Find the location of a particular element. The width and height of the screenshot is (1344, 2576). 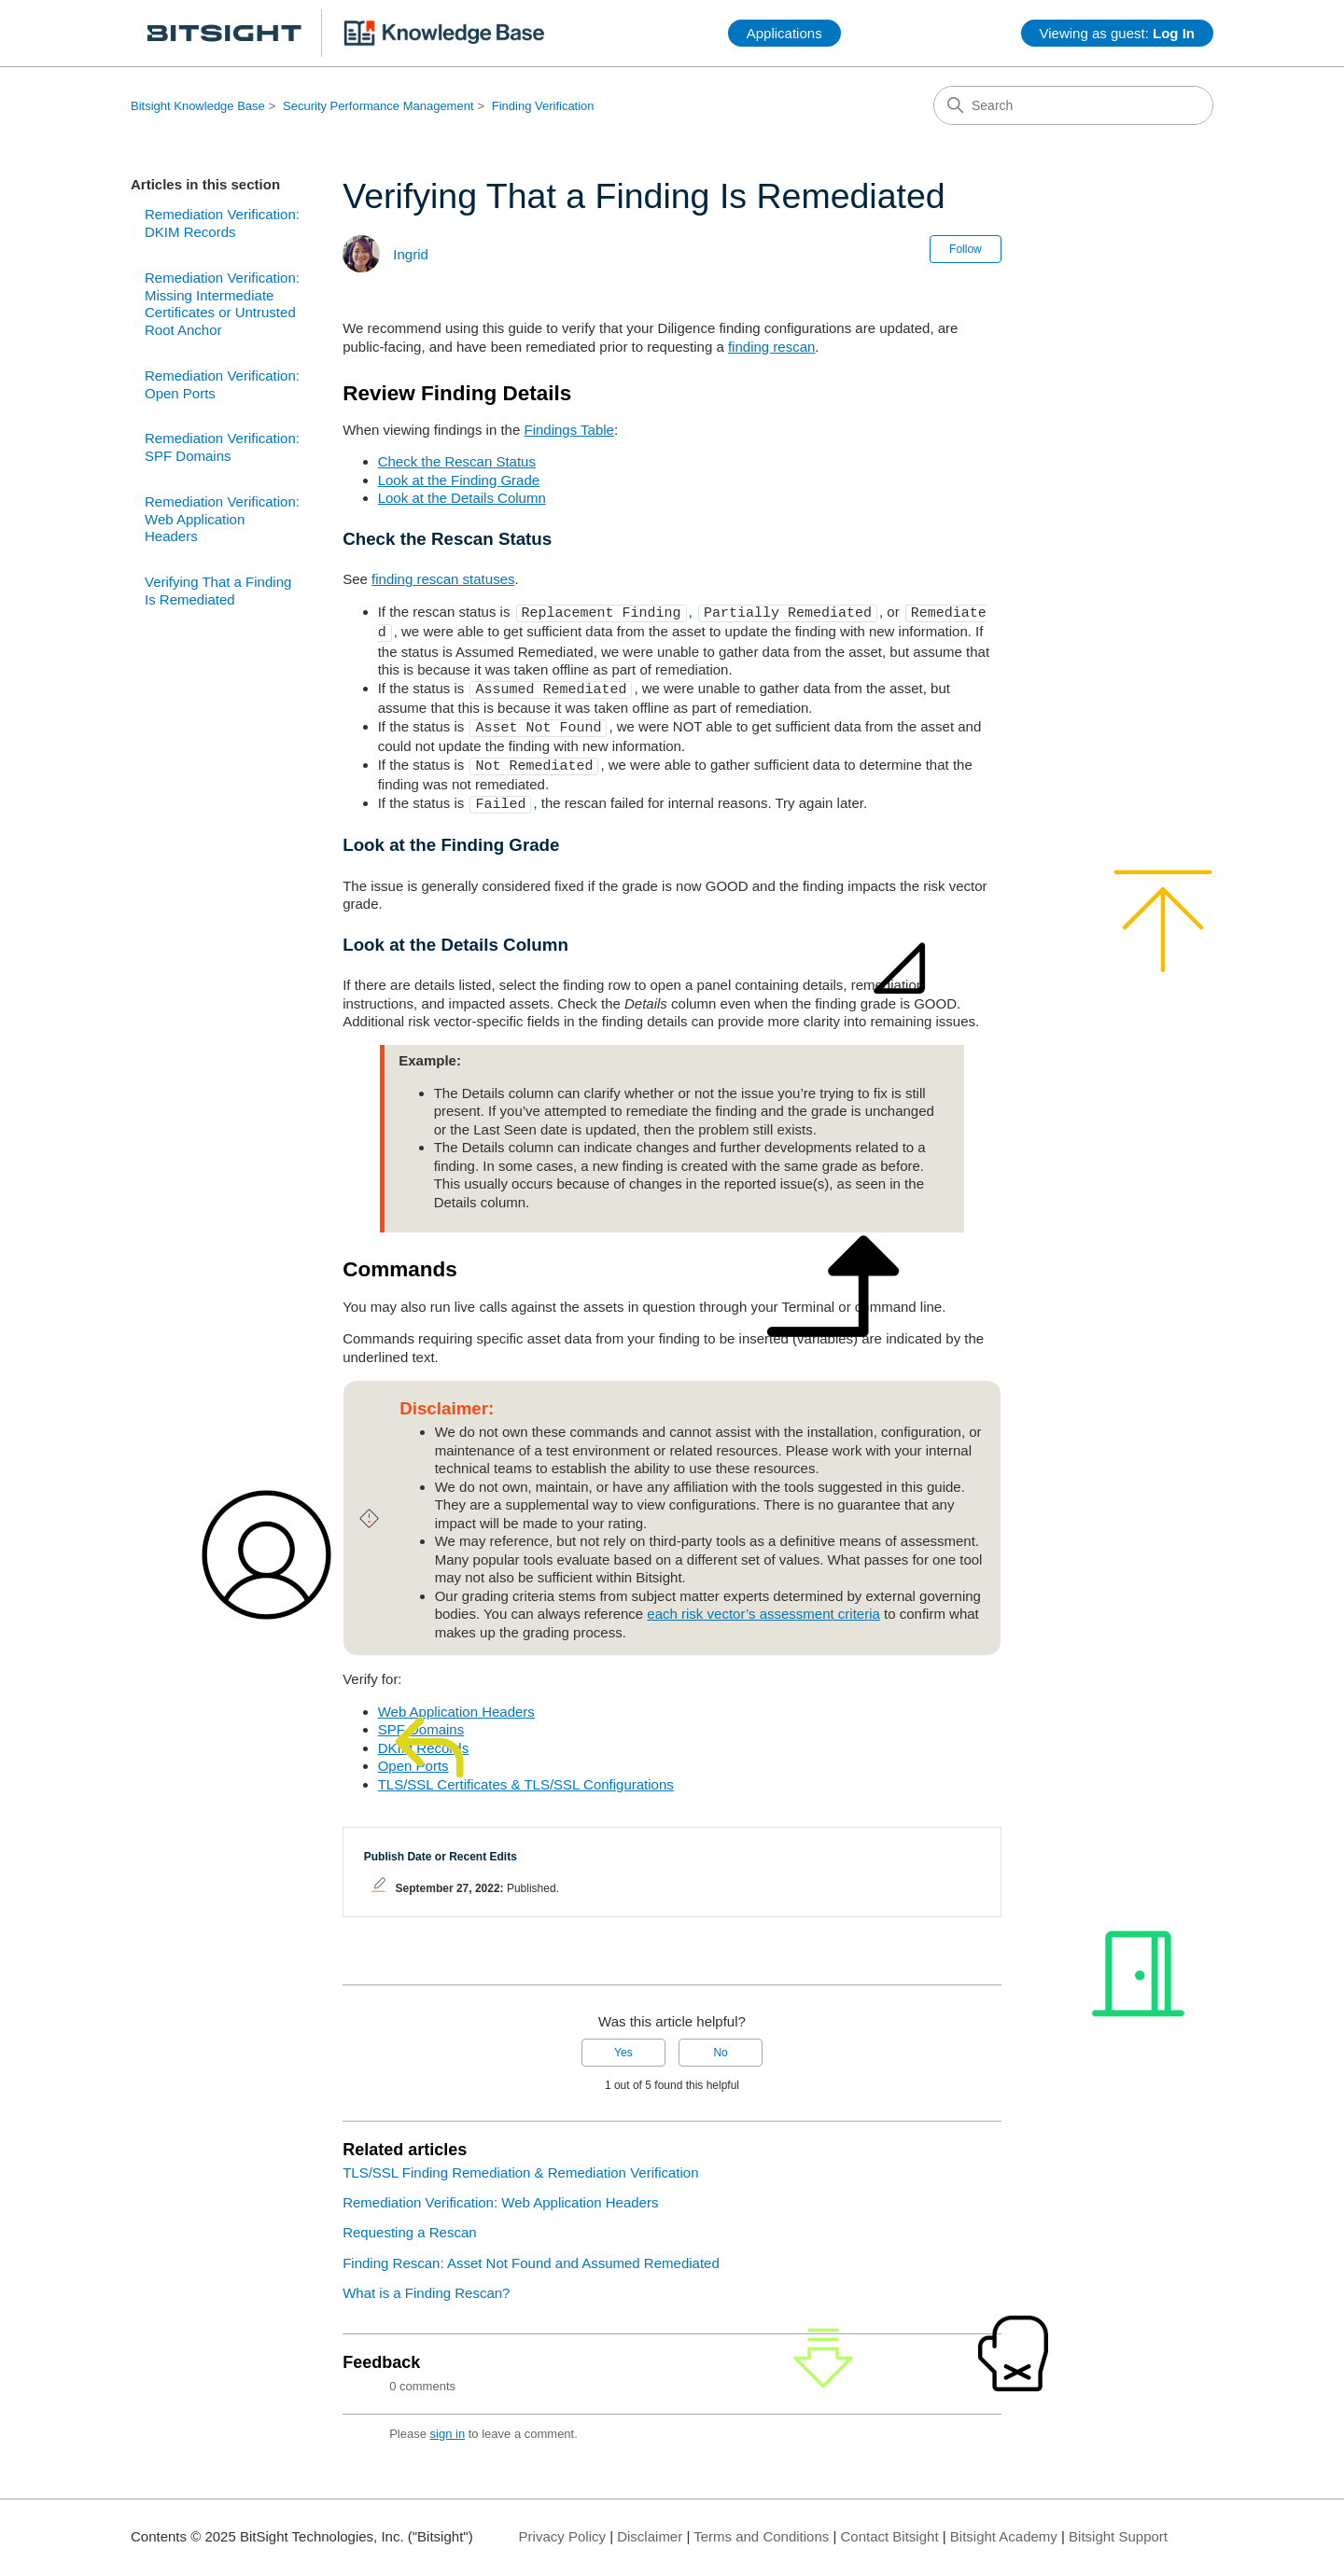

redirect or forward content upward is located at coordinates (838, 1291).